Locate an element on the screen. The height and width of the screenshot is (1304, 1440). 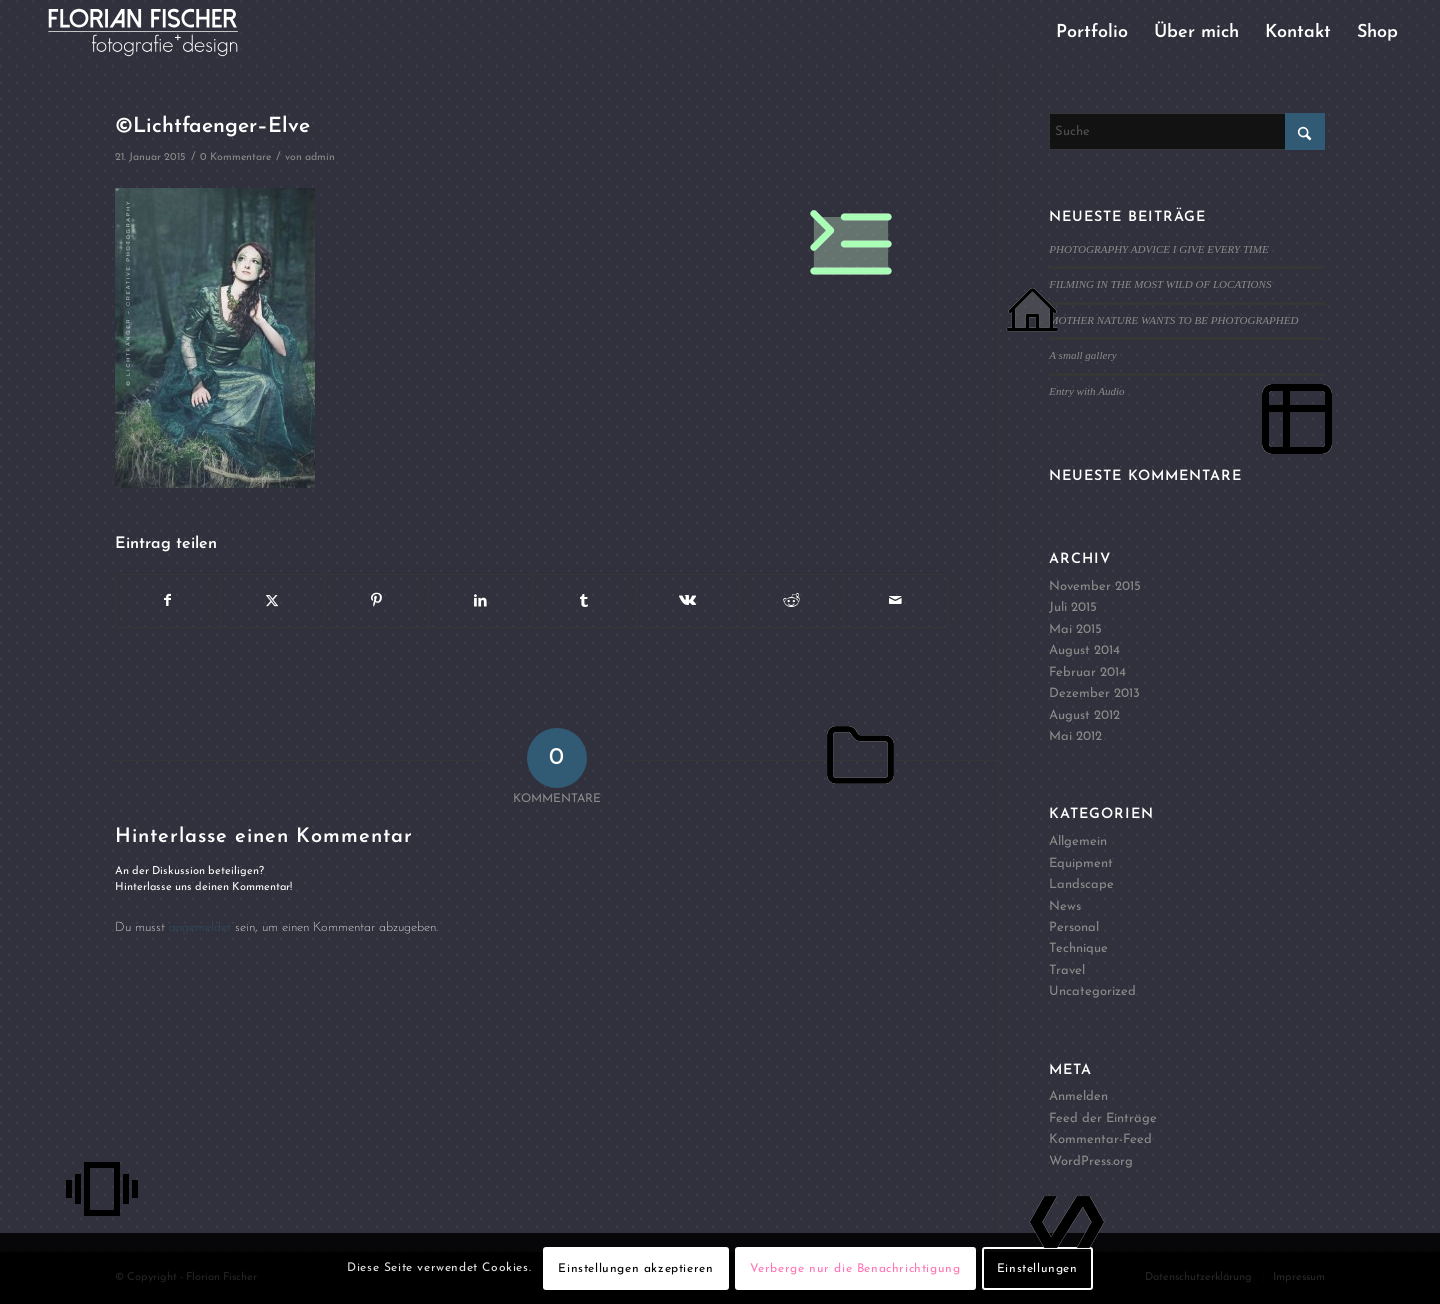
polymer project logo is located at coordinates (1067, 1222).